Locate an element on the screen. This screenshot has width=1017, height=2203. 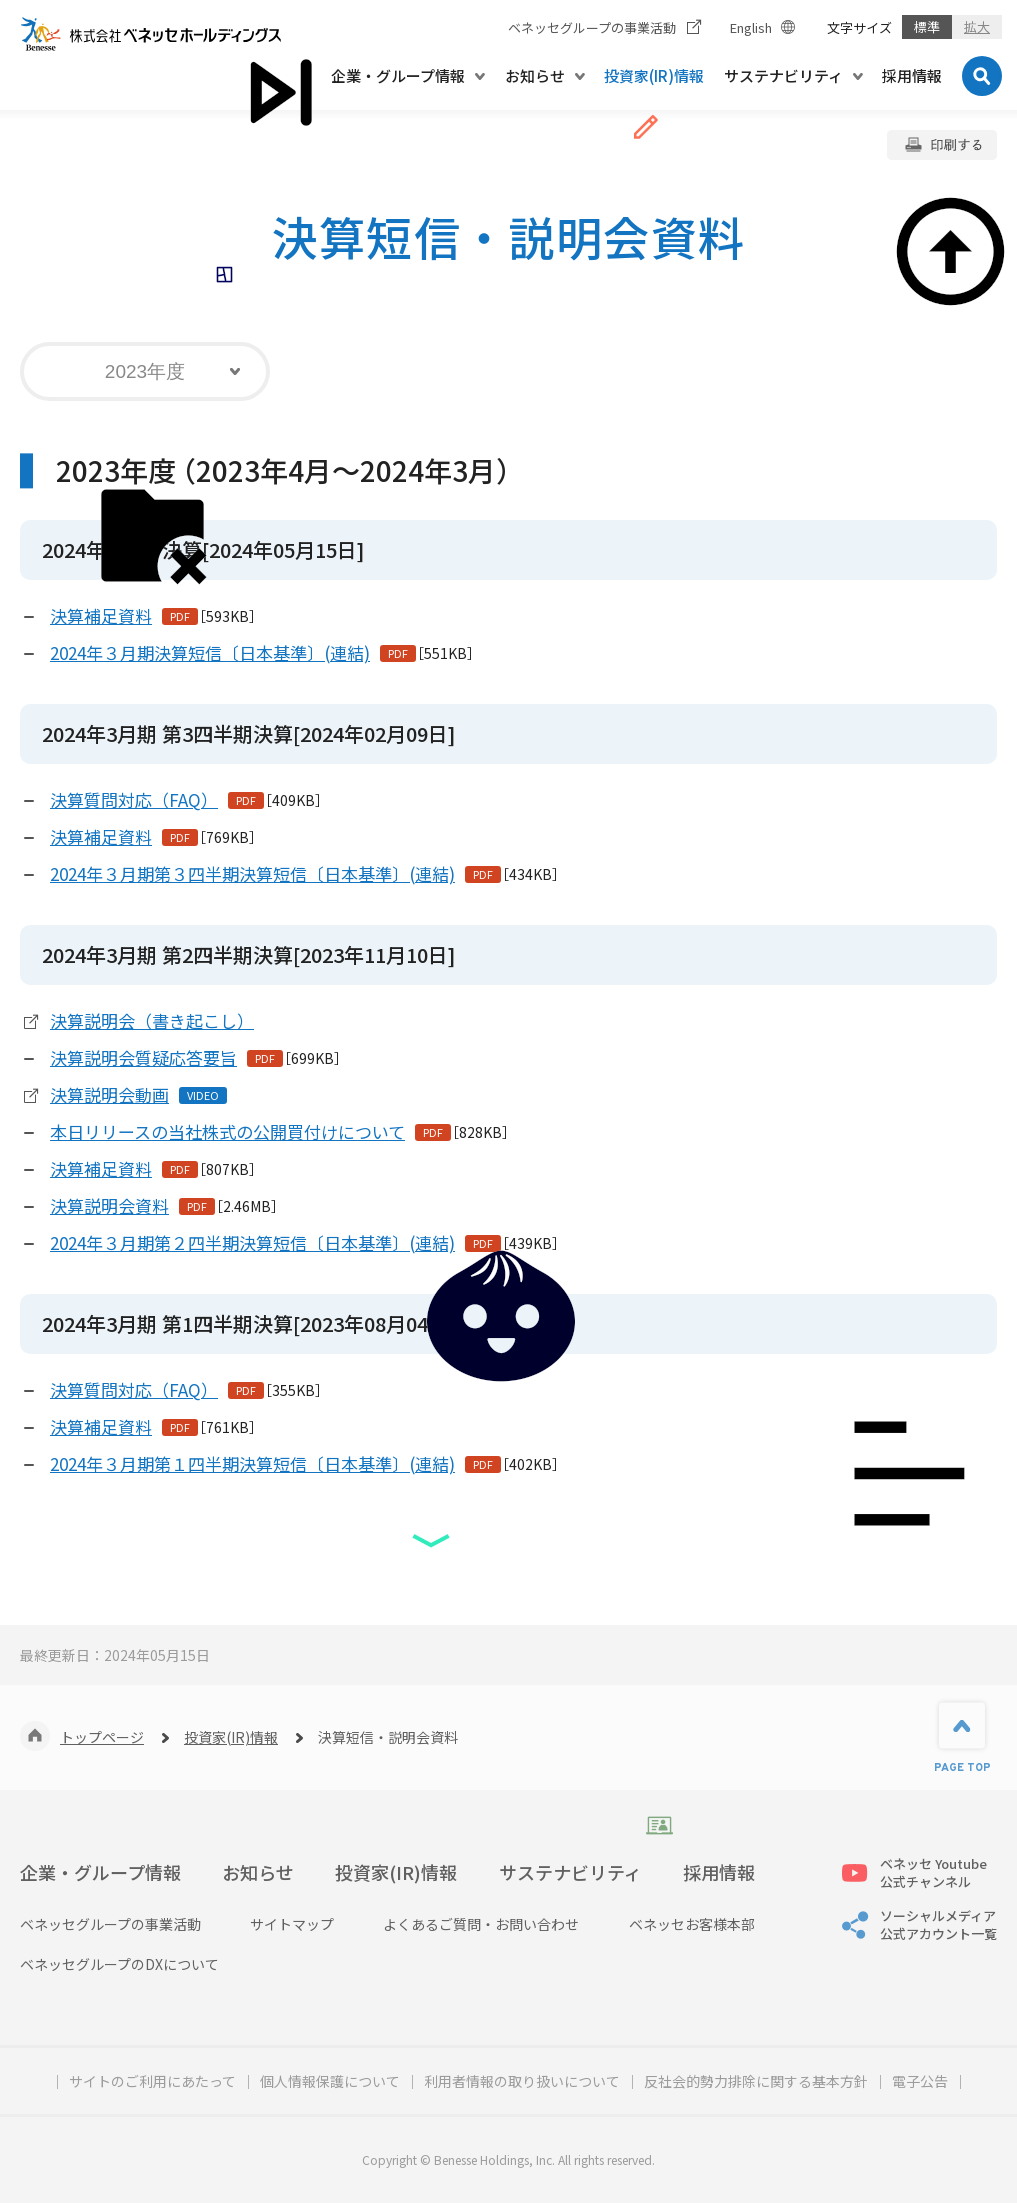
open the Codementor app or website is located at coordinates (659, 1825).